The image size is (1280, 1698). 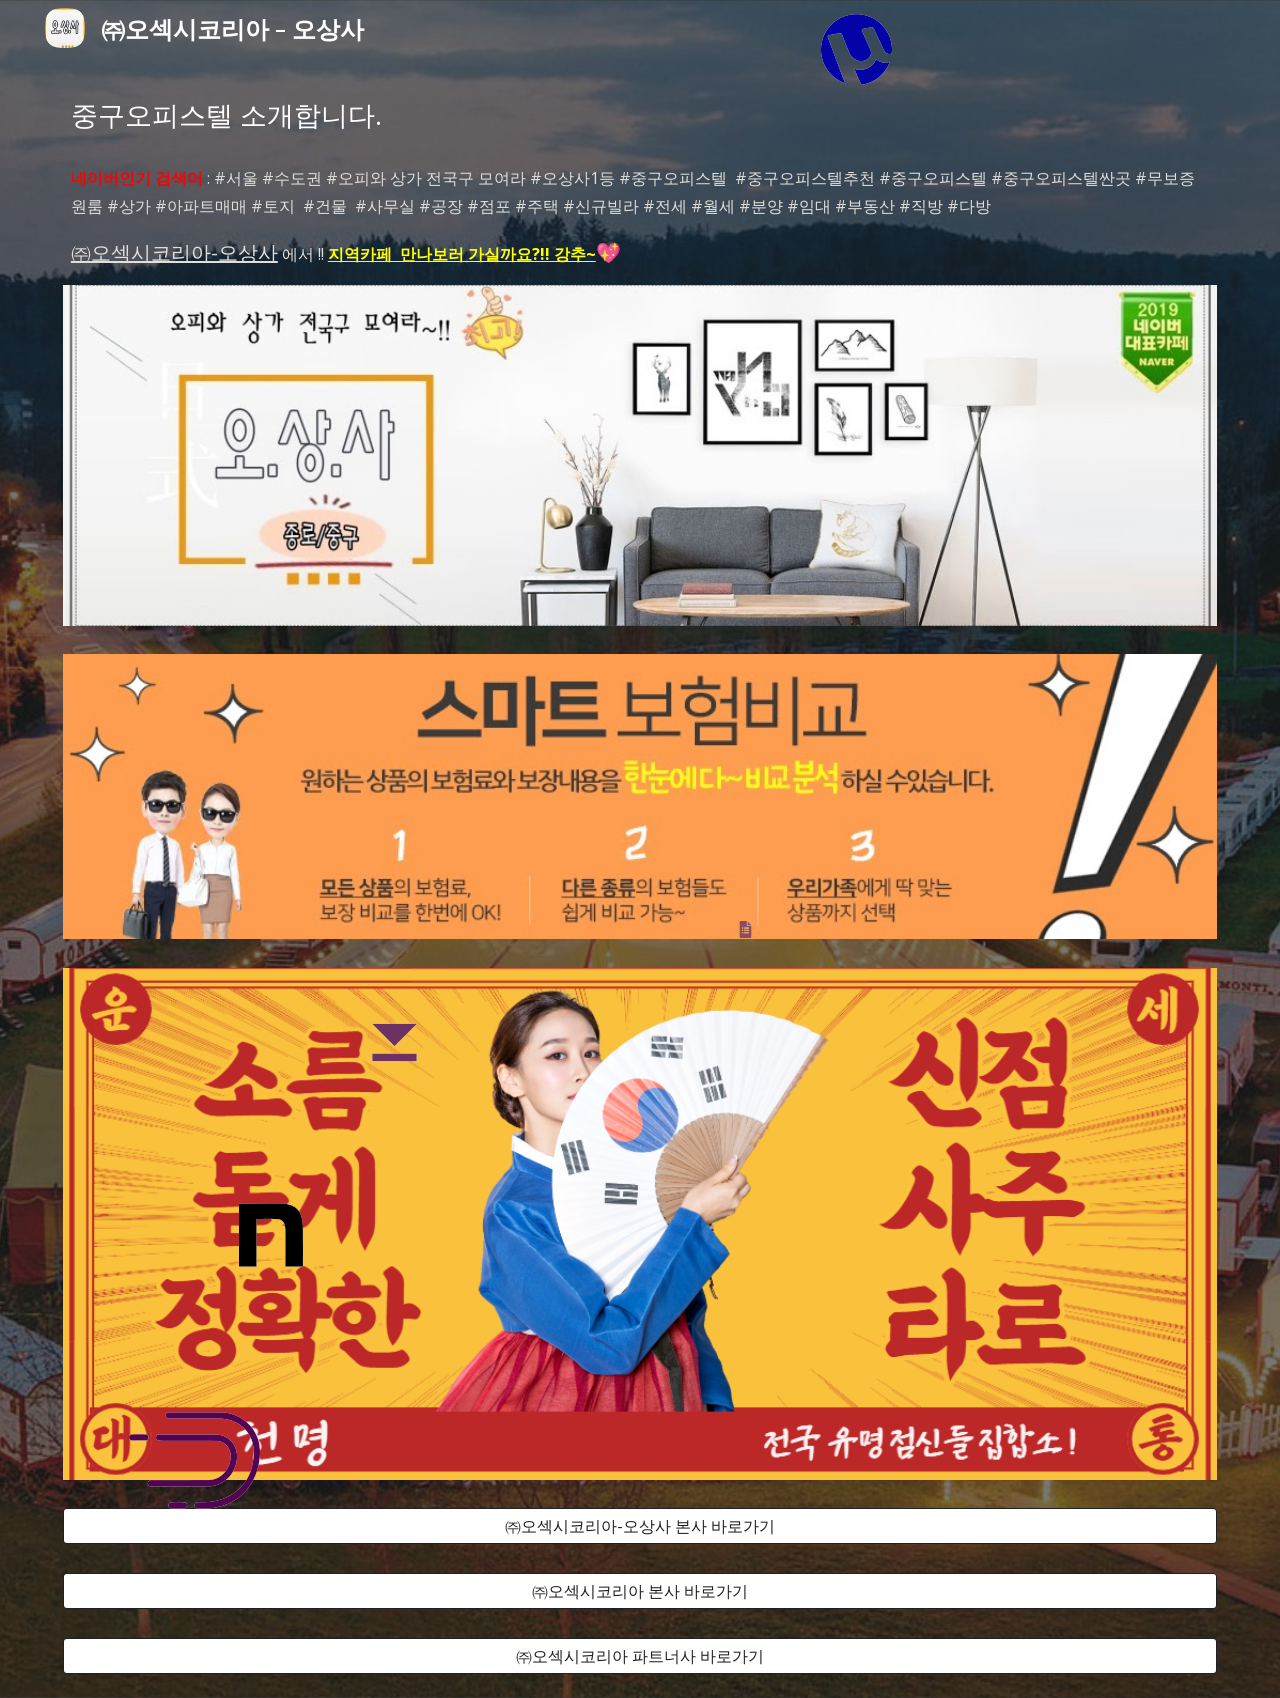 What do you see at coordinates (271, 1235) in the screenshot?
I see `open the Note app` at bounding box center [271, 1235].